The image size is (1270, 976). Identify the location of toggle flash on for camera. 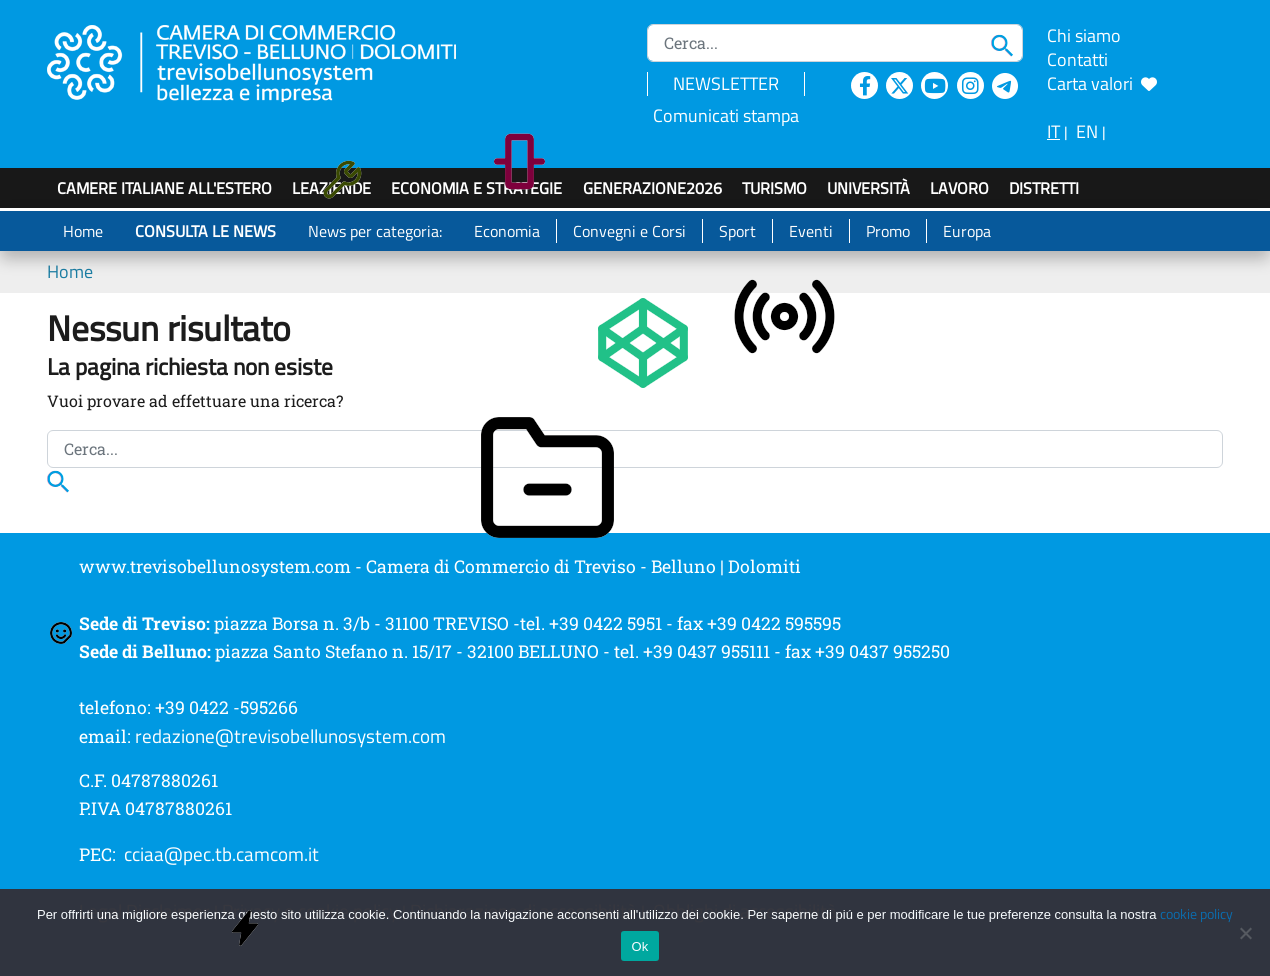
(245, 928).